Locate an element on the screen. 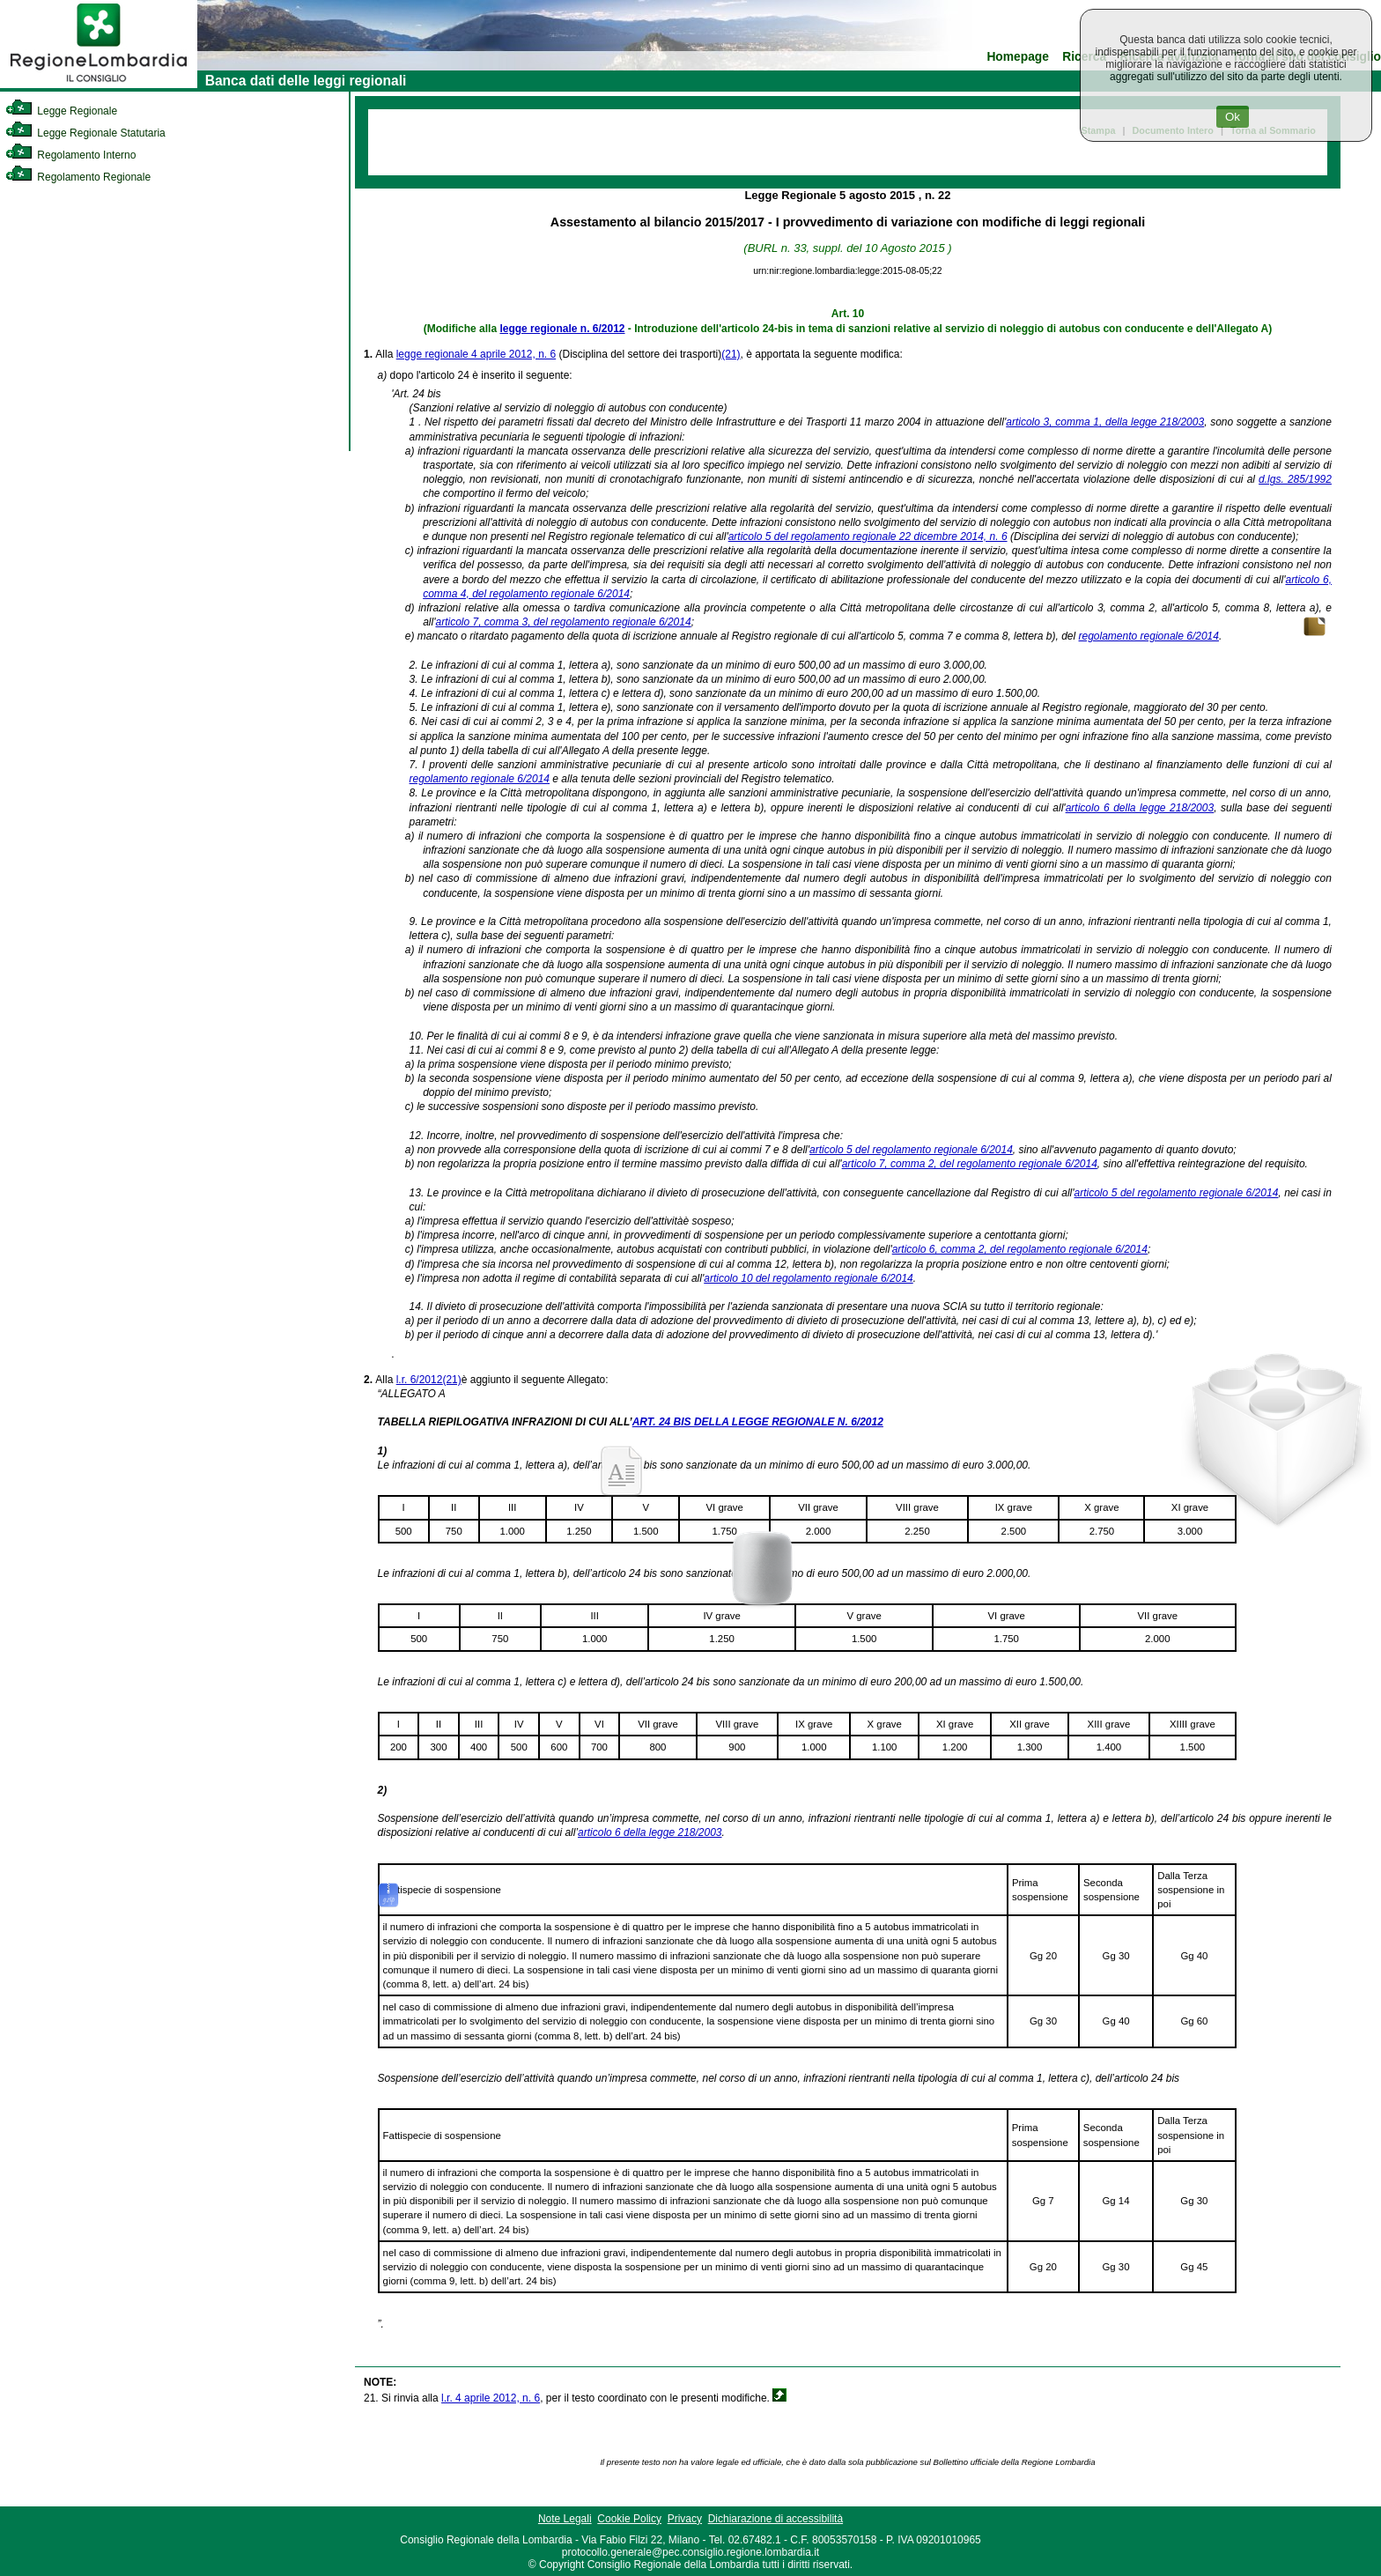 This screenshot has width=1381, height=2576. kernel extension file for macOS system is located at coordinates (1276, 1440).